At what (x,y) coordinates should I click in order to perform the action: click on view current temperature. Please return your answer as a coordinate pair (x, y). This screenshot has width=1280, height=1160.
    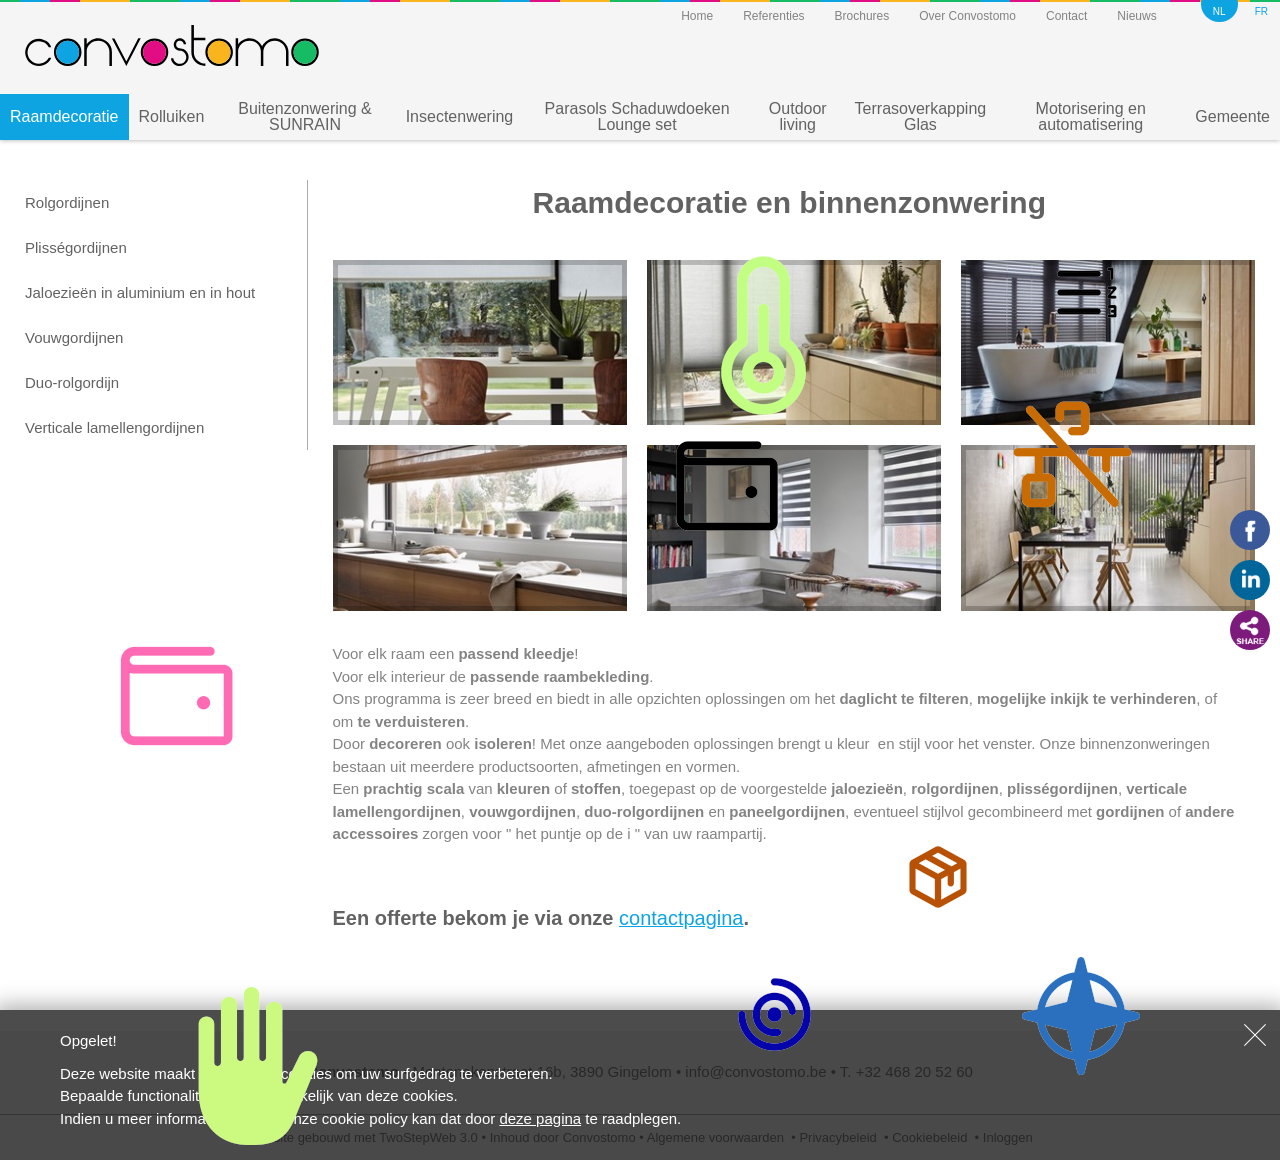
    Looking at the image, I should click on (763, 335).